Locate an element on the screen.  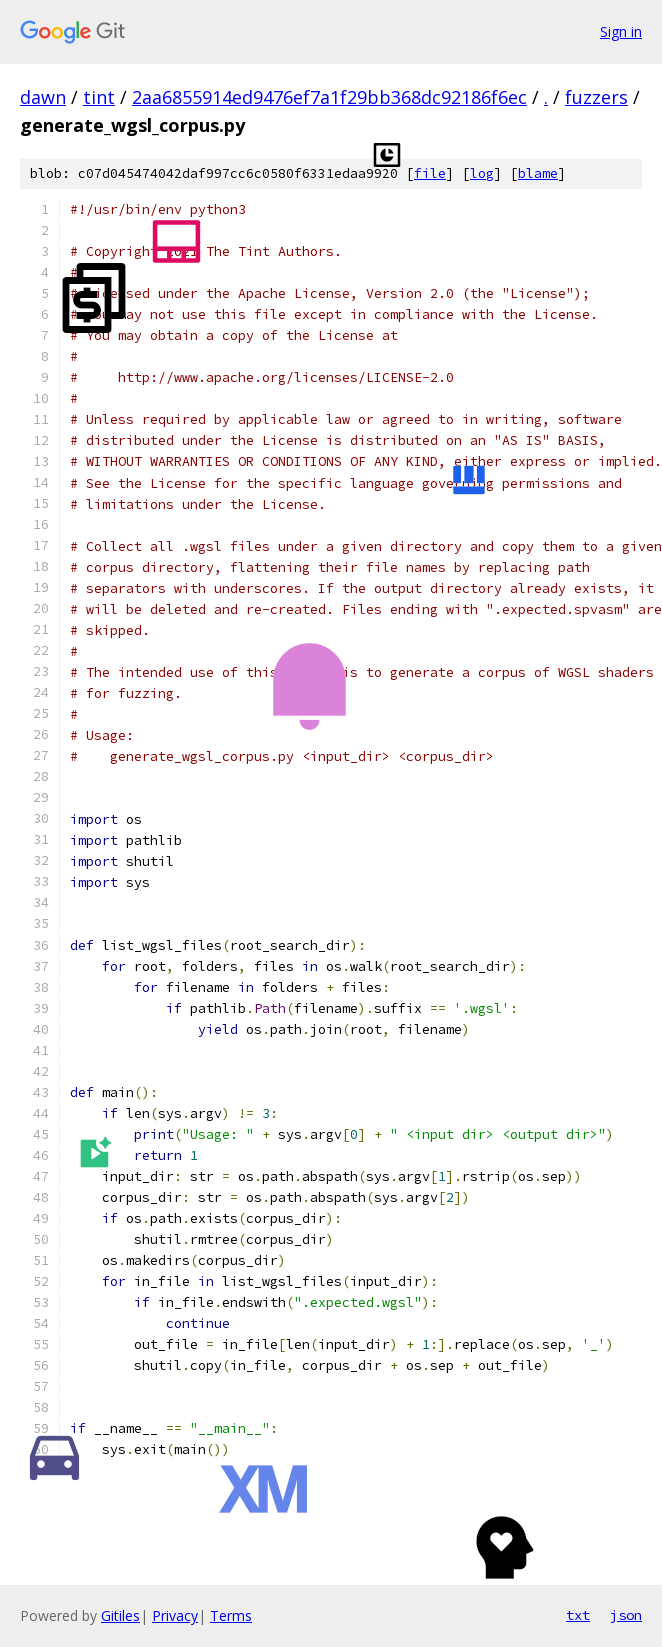
view notifications is located at coordinates (309, 683).